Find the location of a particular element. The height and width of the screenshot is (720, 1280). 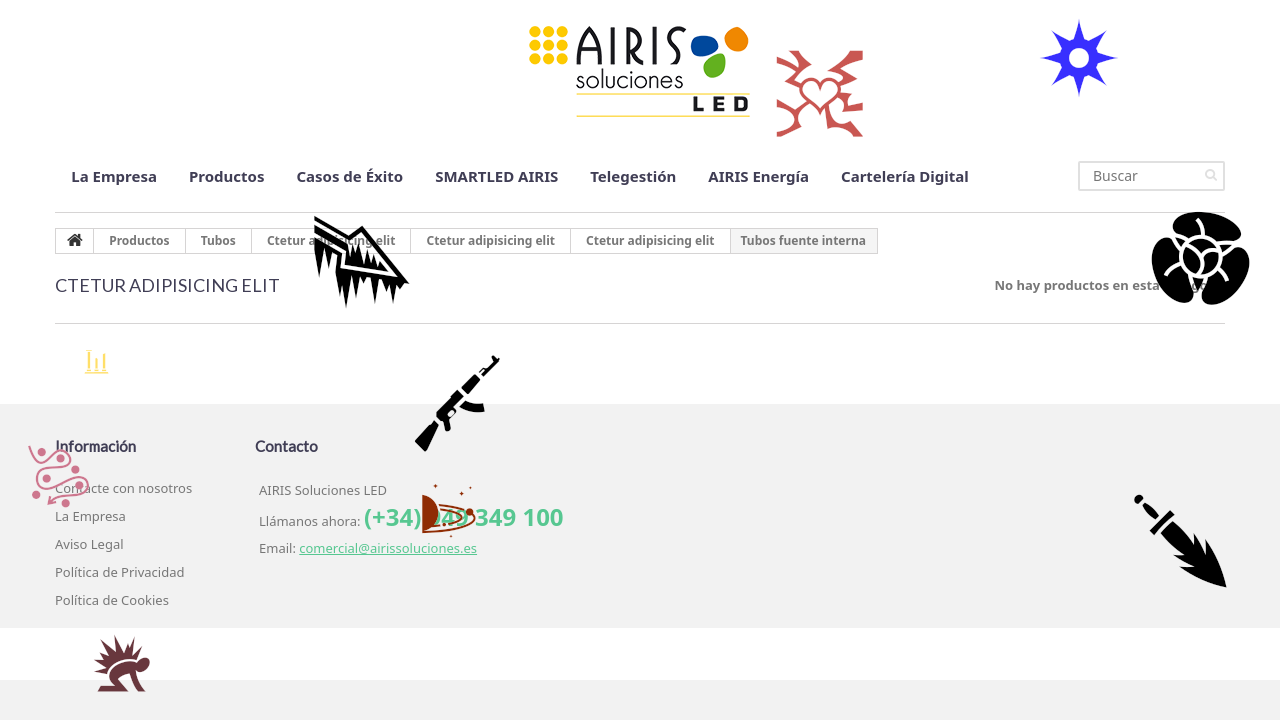

weapon or firearm item in game inventory is located at coordinates (457, 403).